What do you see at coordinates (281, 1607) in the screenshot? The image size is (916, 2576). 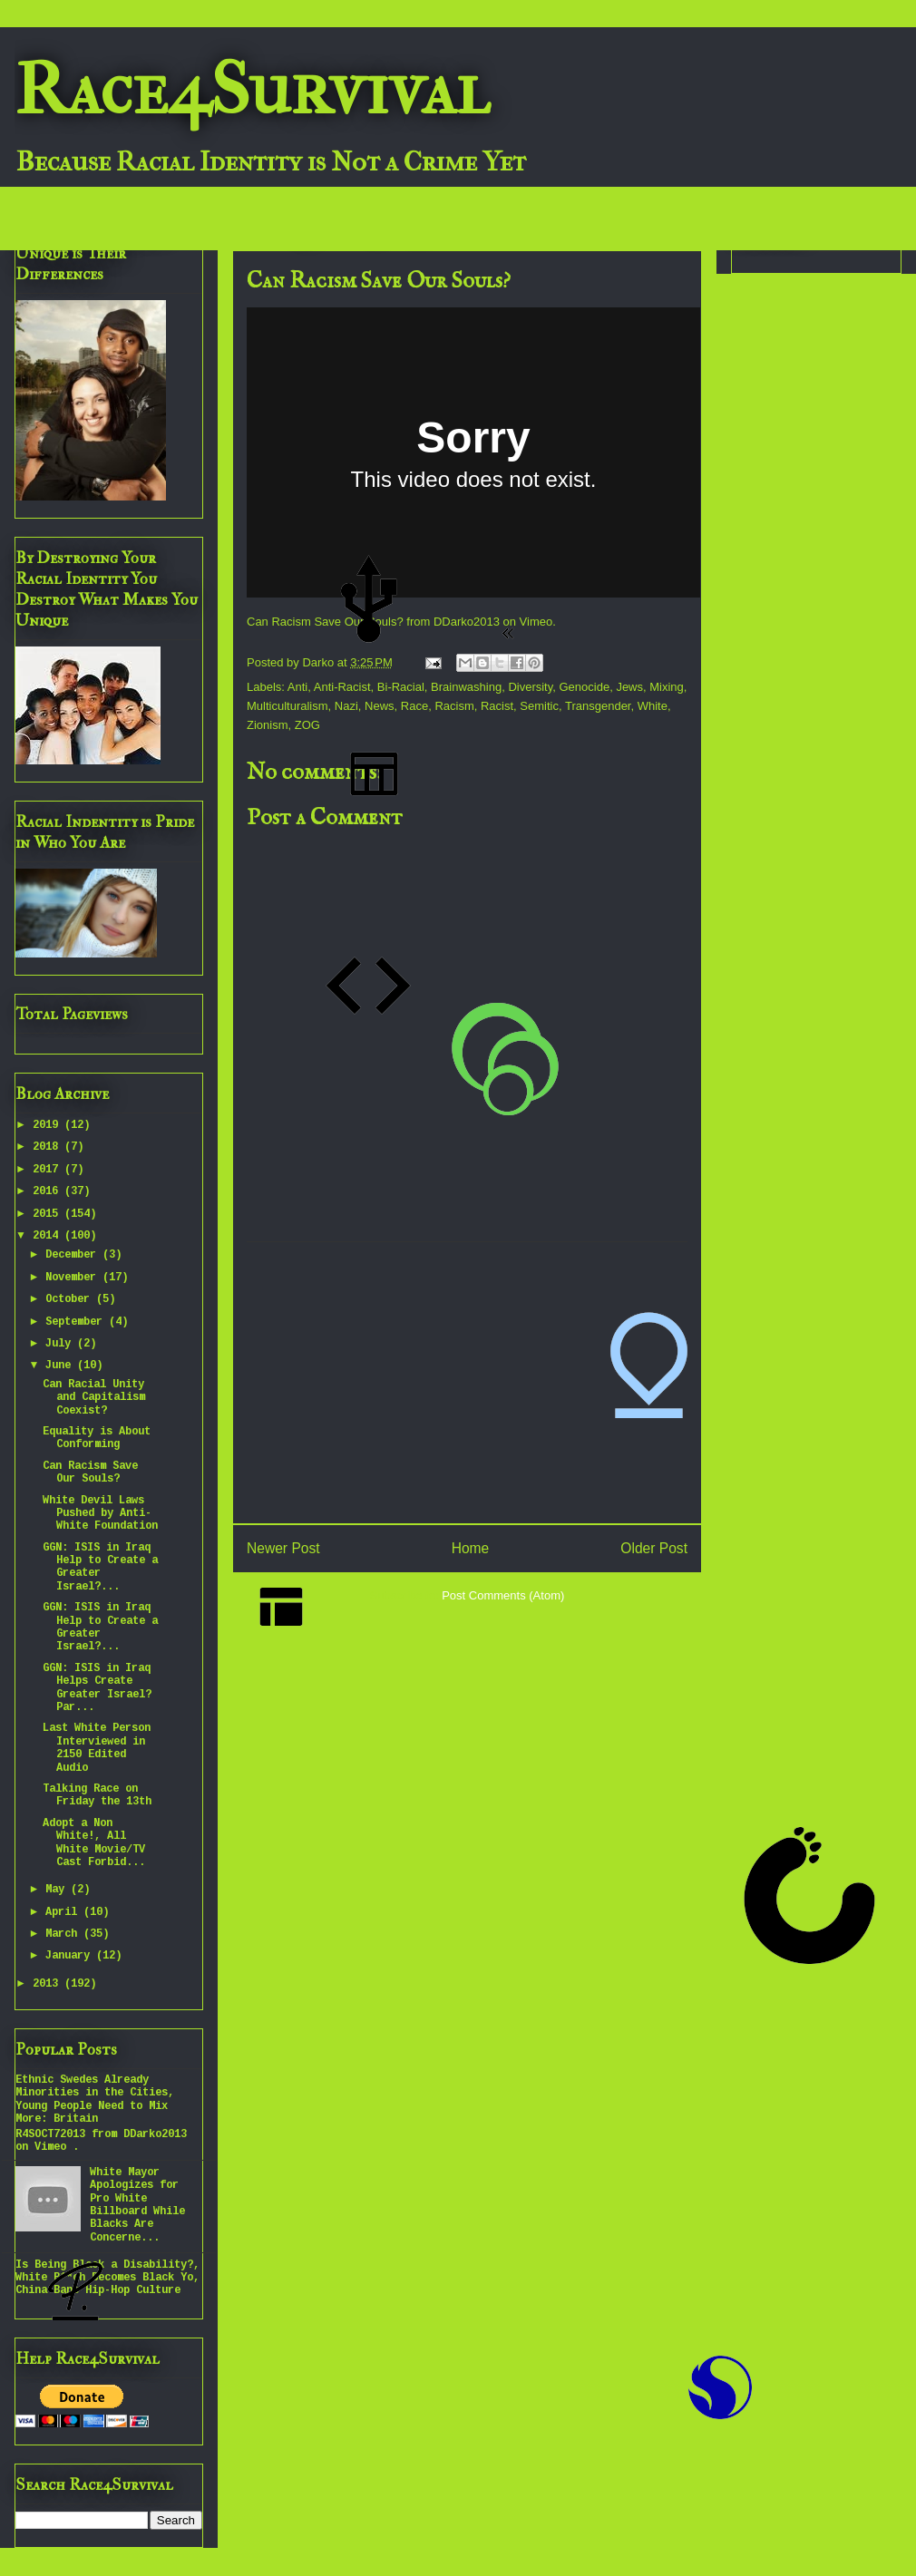 I see `switch to header with two-column layout` at bounding box center [281, 1607].